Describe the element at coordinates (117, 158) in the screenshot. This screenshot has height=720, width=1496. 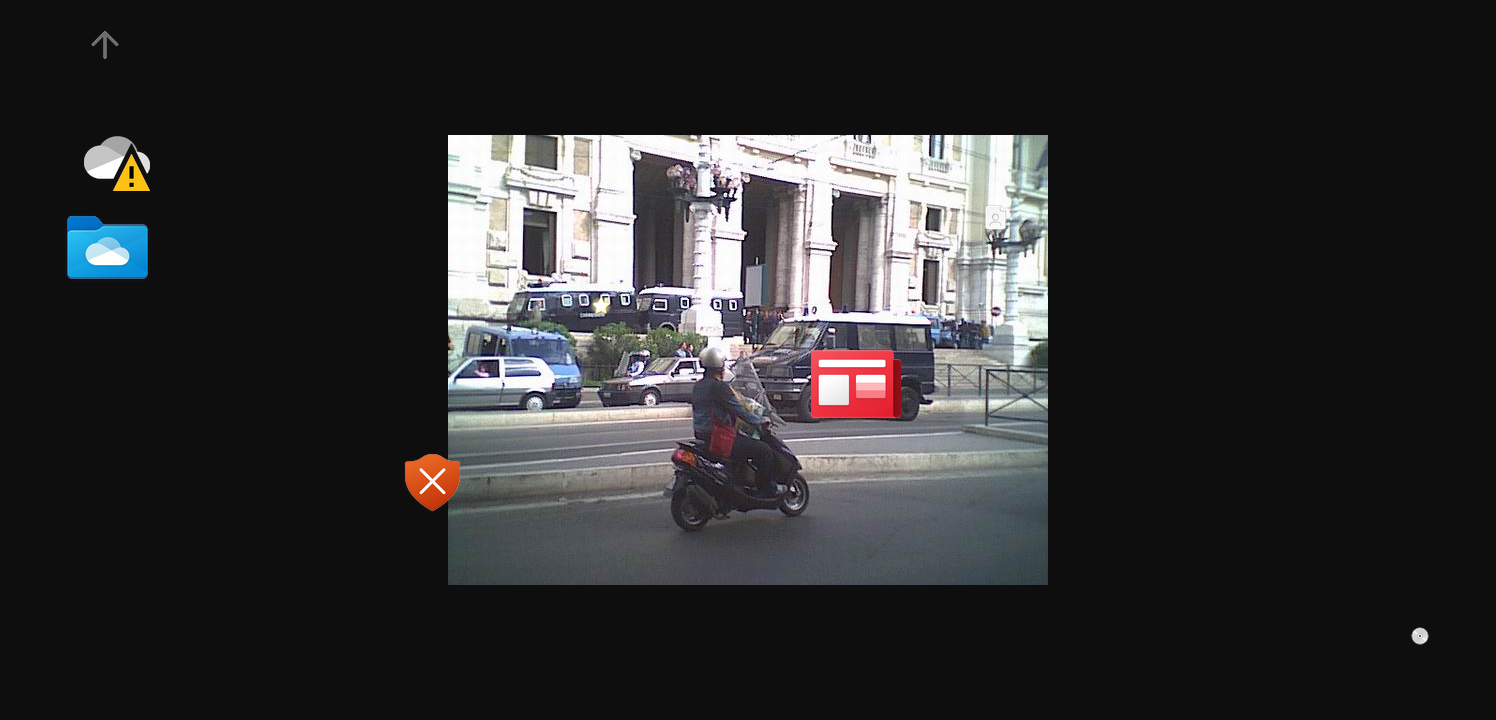
I see `onedrive sync warning or issue detected` at that location.